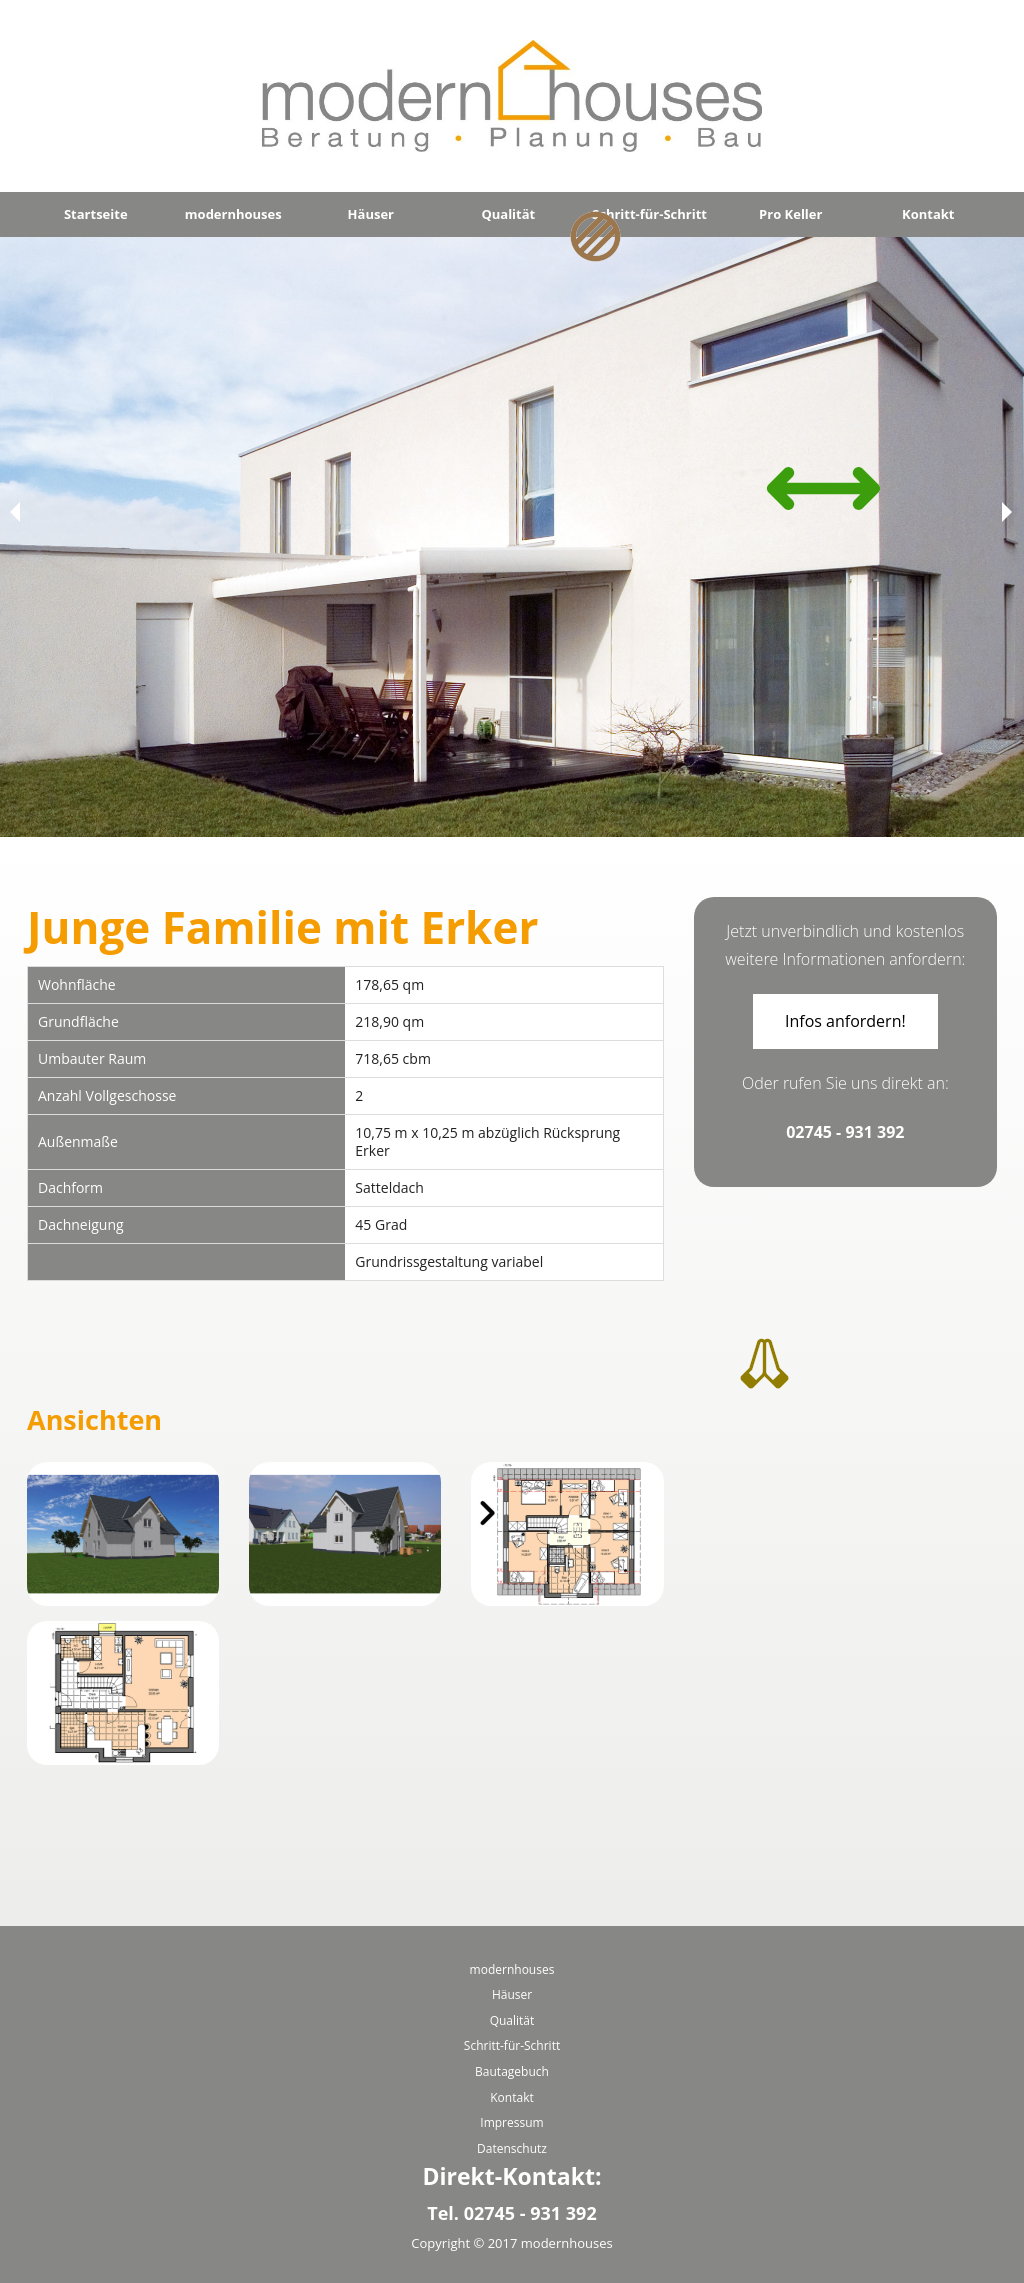 This screenshot has height=2283, width=1024. Describe the element at coordinates (487, 1513) in the screenshot. I see `navigate to the next item or screen` at that location.